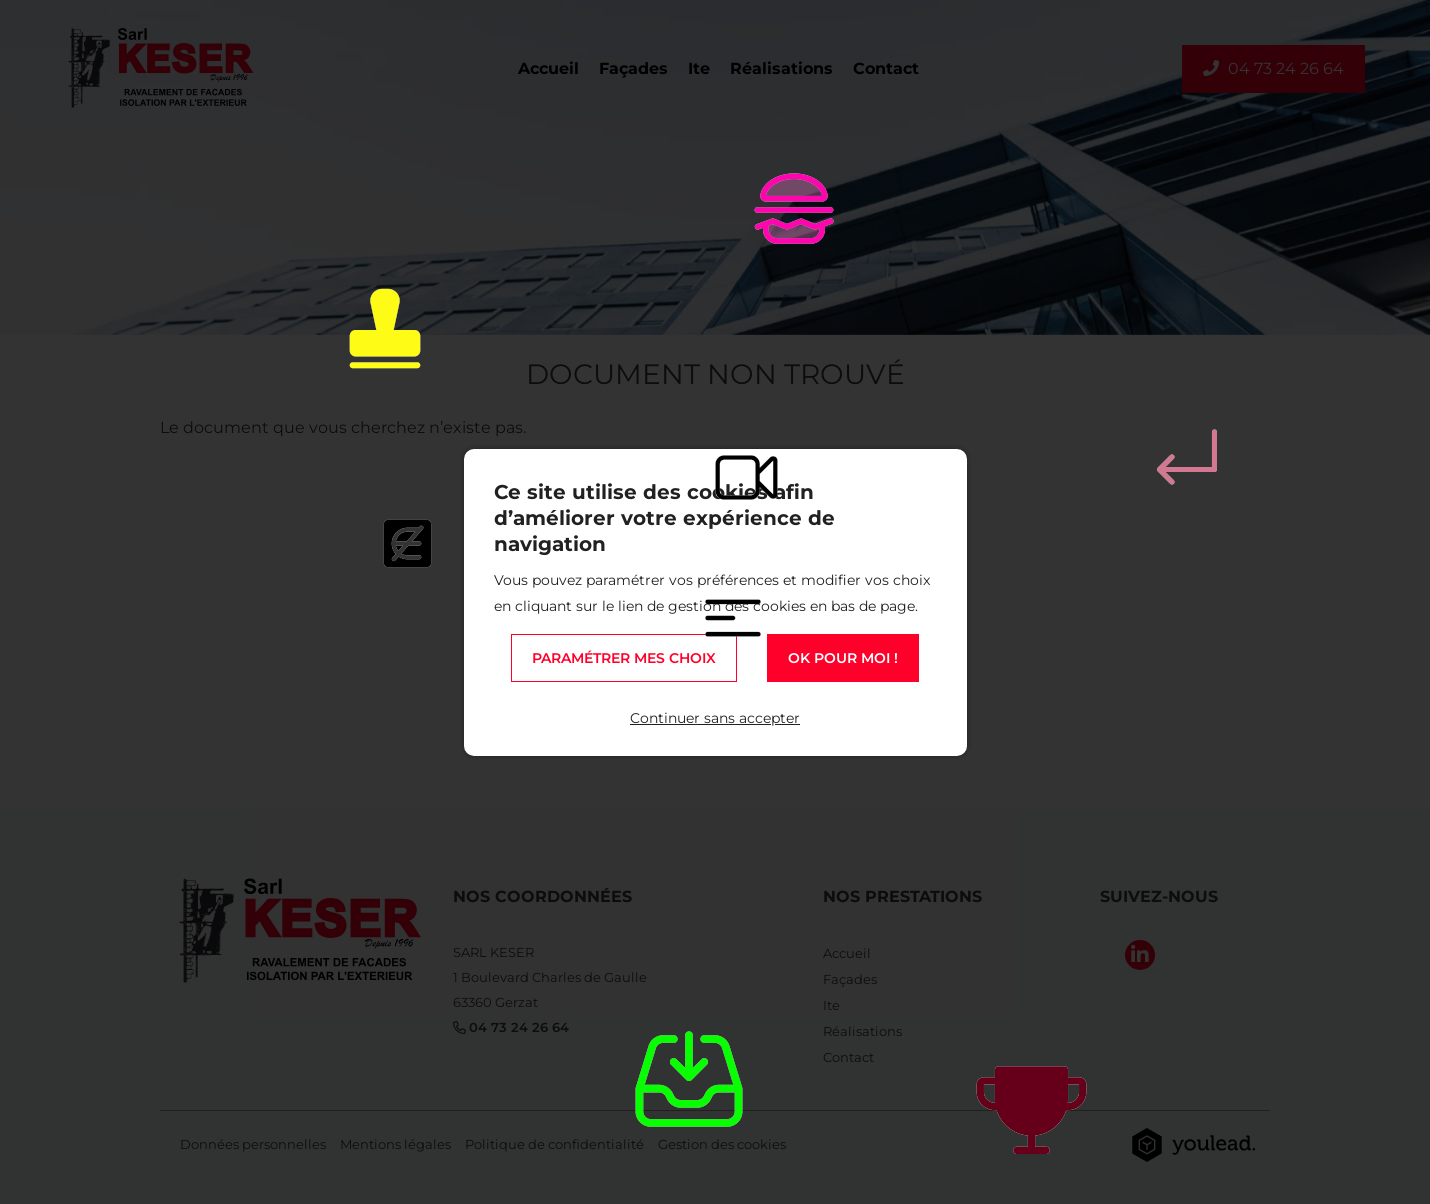 Image resolution: width=1430 pixels, height=1204 pixels. What do you see at coordinates (794, 210) in the screenshot?
I see `view food or restaurant options` at bounding box center [794, 210].